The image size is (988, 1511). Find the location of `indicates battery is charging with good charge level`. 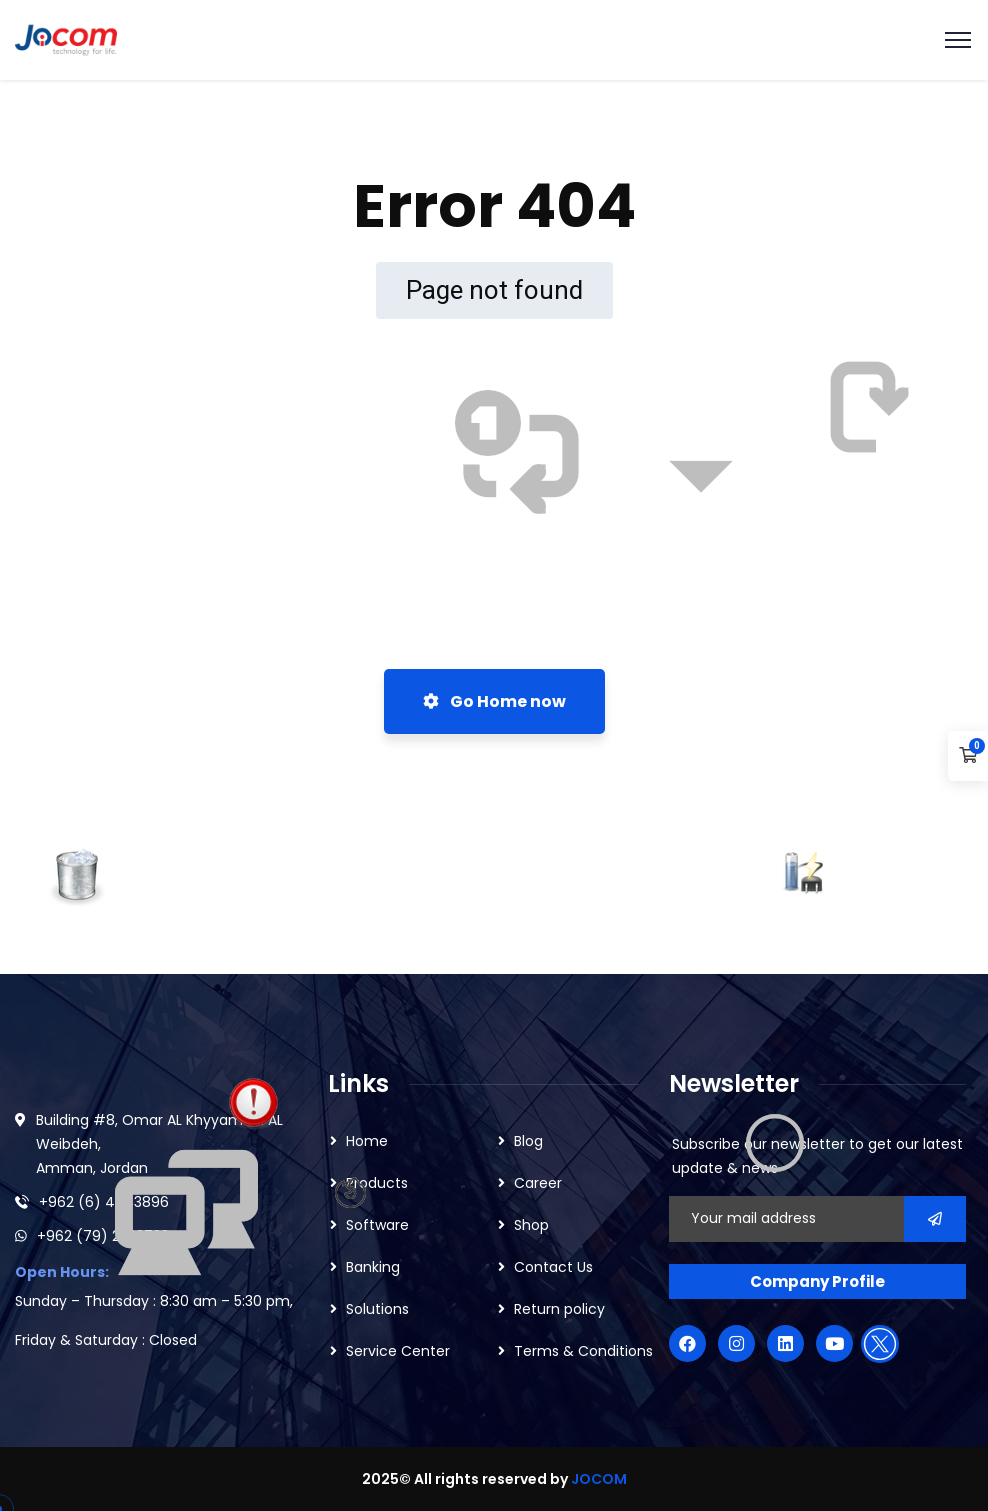

indicates battery is charging with good charge level is located at coordinates (802, 872).